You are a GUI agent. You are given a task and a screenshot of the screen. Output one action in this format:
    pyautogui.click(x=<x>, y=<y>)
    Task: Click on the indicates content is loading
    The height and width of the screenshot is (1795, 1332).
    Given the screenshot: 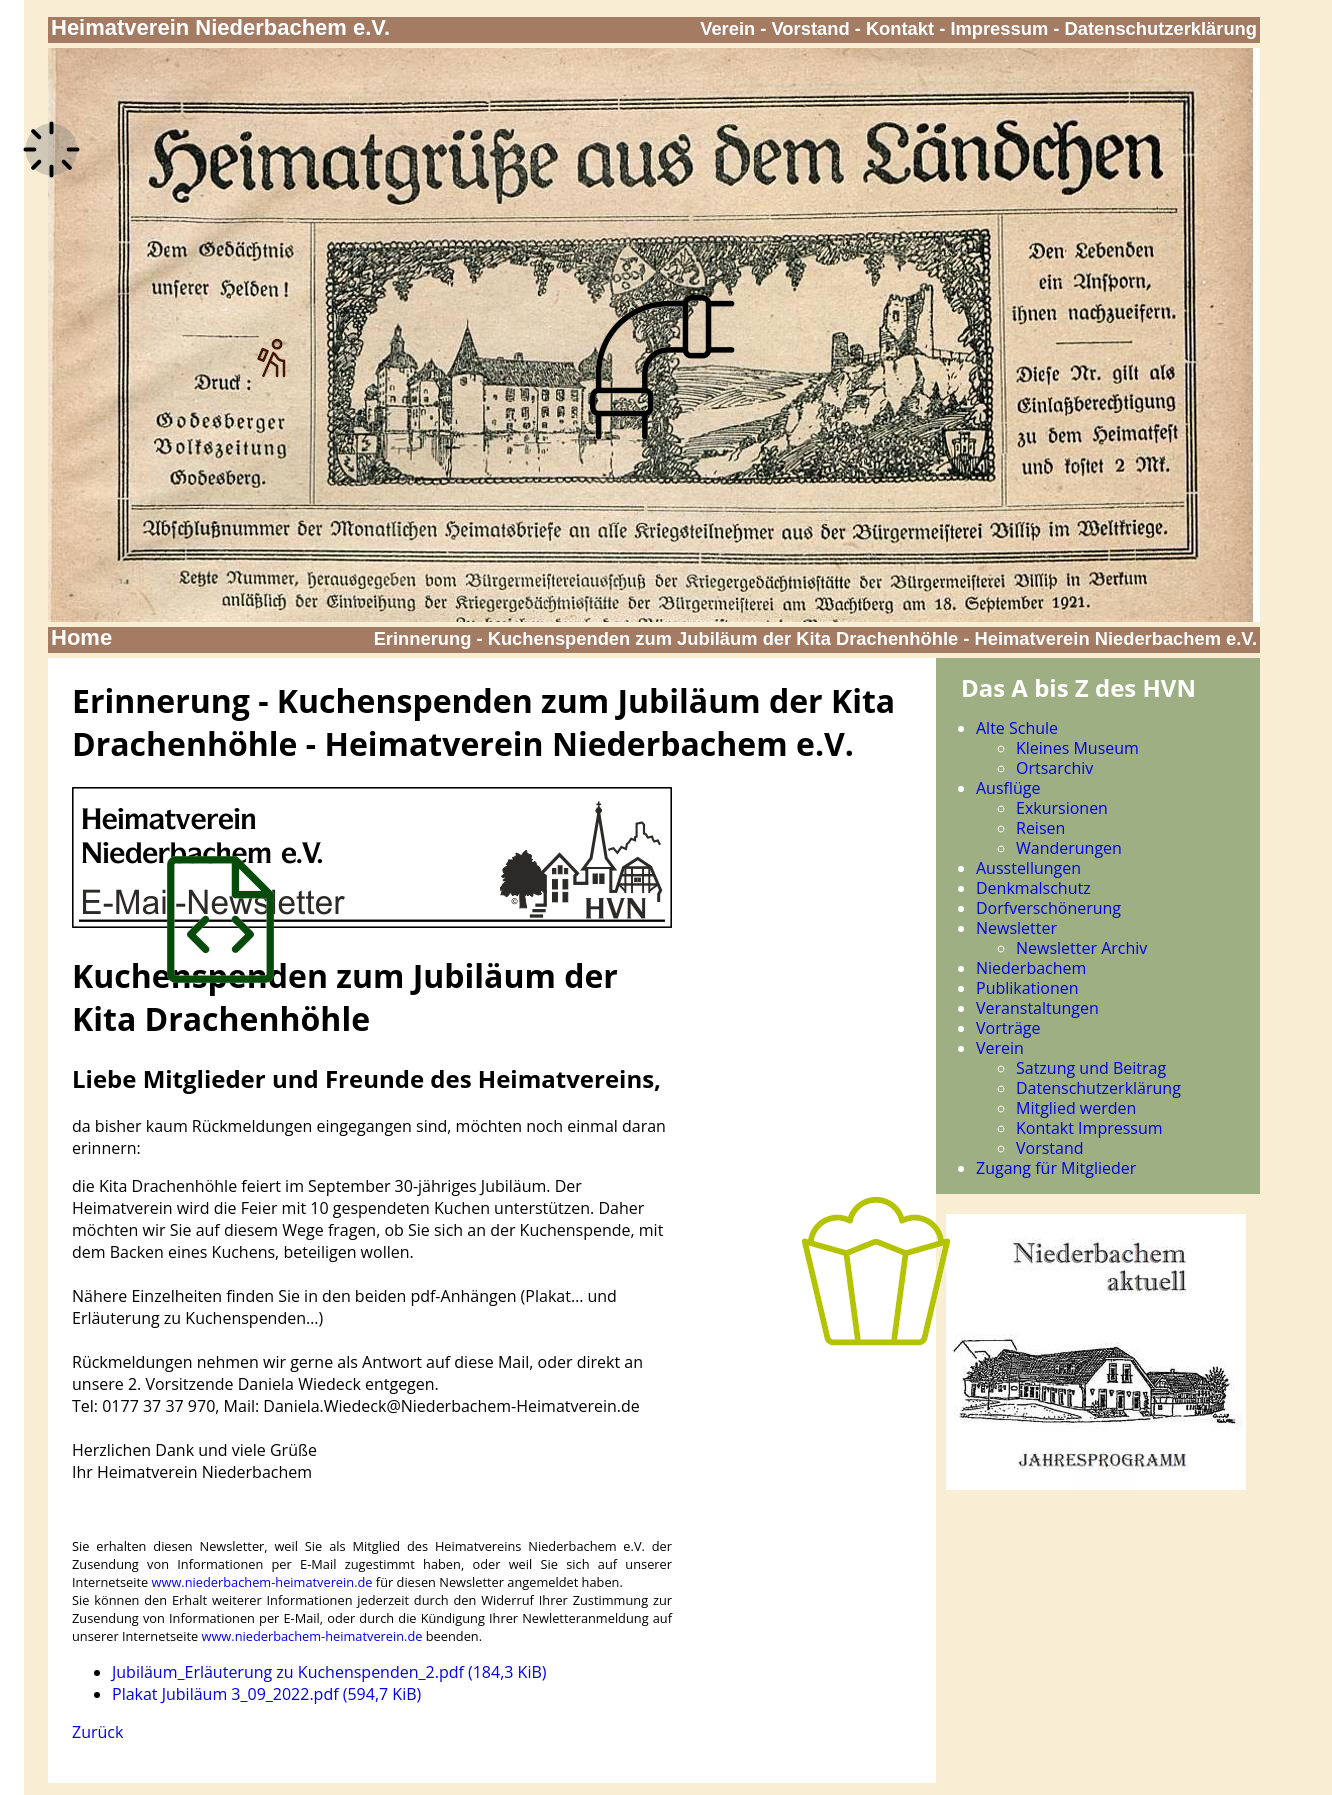 What is the action you would take?
    pyautogui.click(x=51, y=149)
    